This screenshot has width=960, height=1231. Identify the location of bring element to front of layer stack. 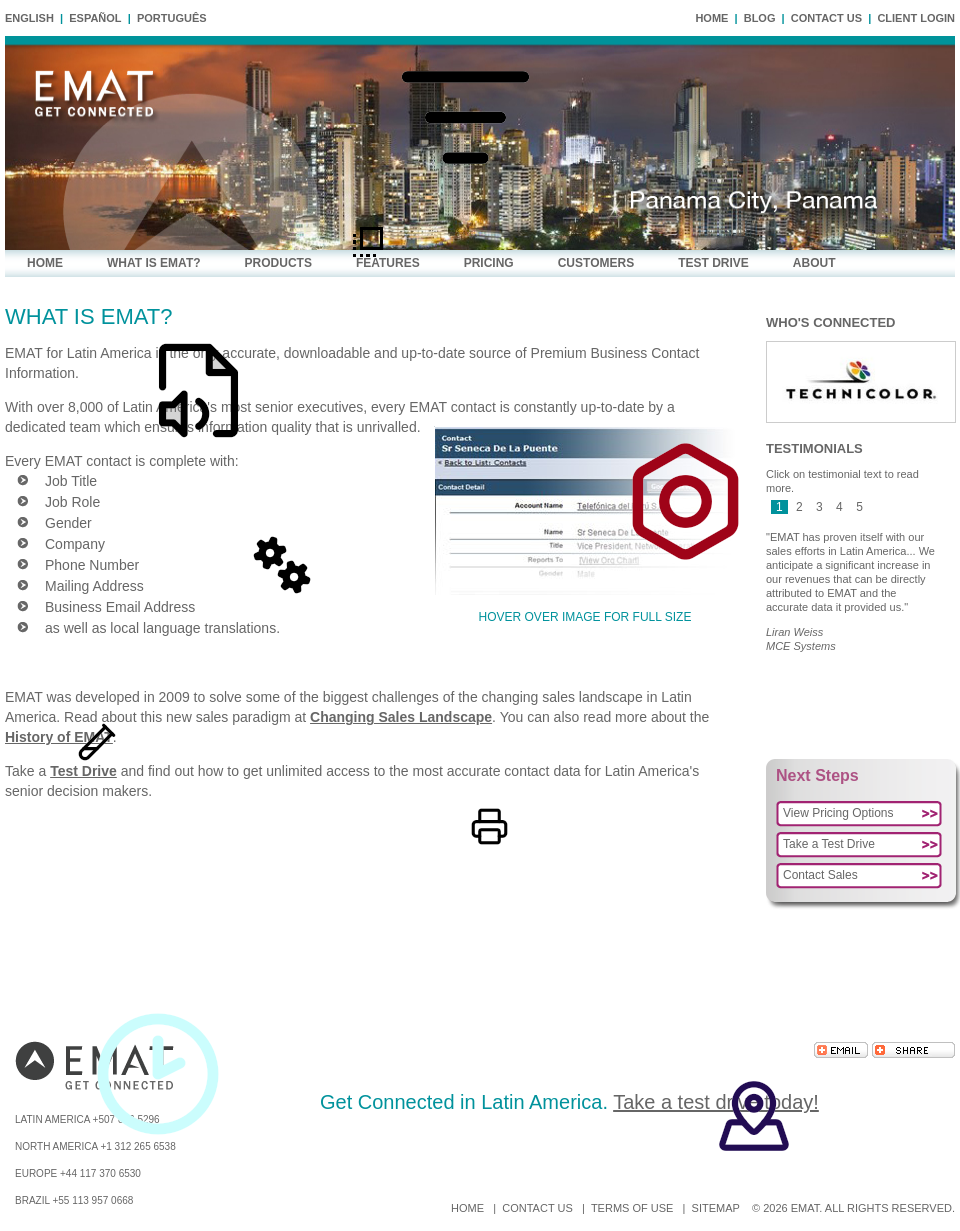
(368, 242).